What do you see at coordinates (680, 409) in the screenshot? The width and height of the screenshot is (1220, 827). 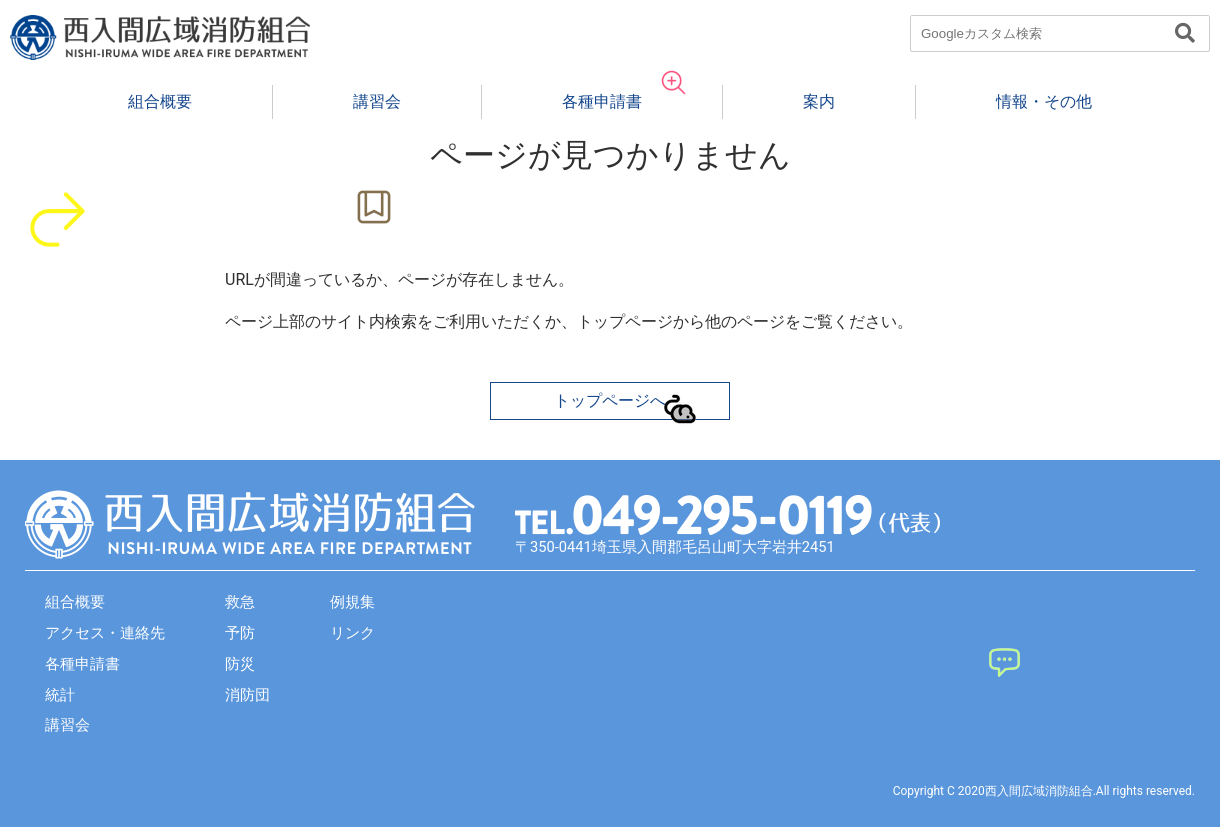 I see `request pest control services for rodents` at bounding box center [680, 409].